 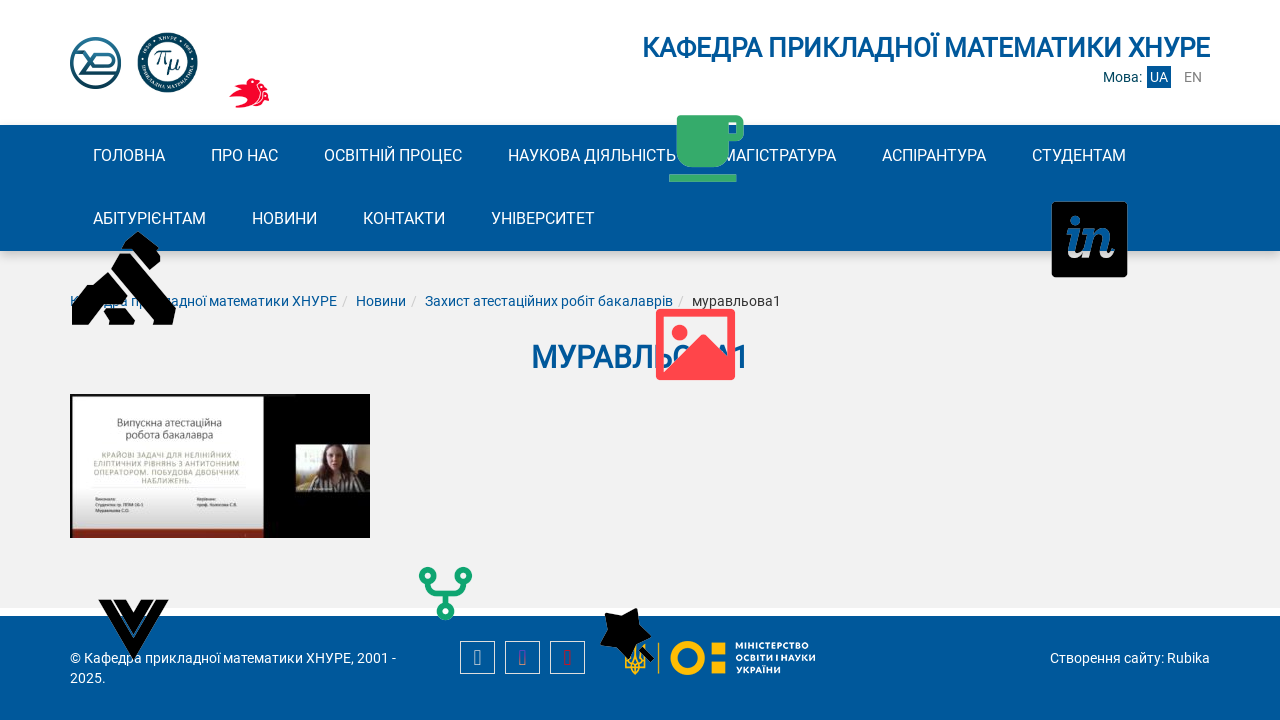 I want to click on fork a repository, so click(x=445, y=593).